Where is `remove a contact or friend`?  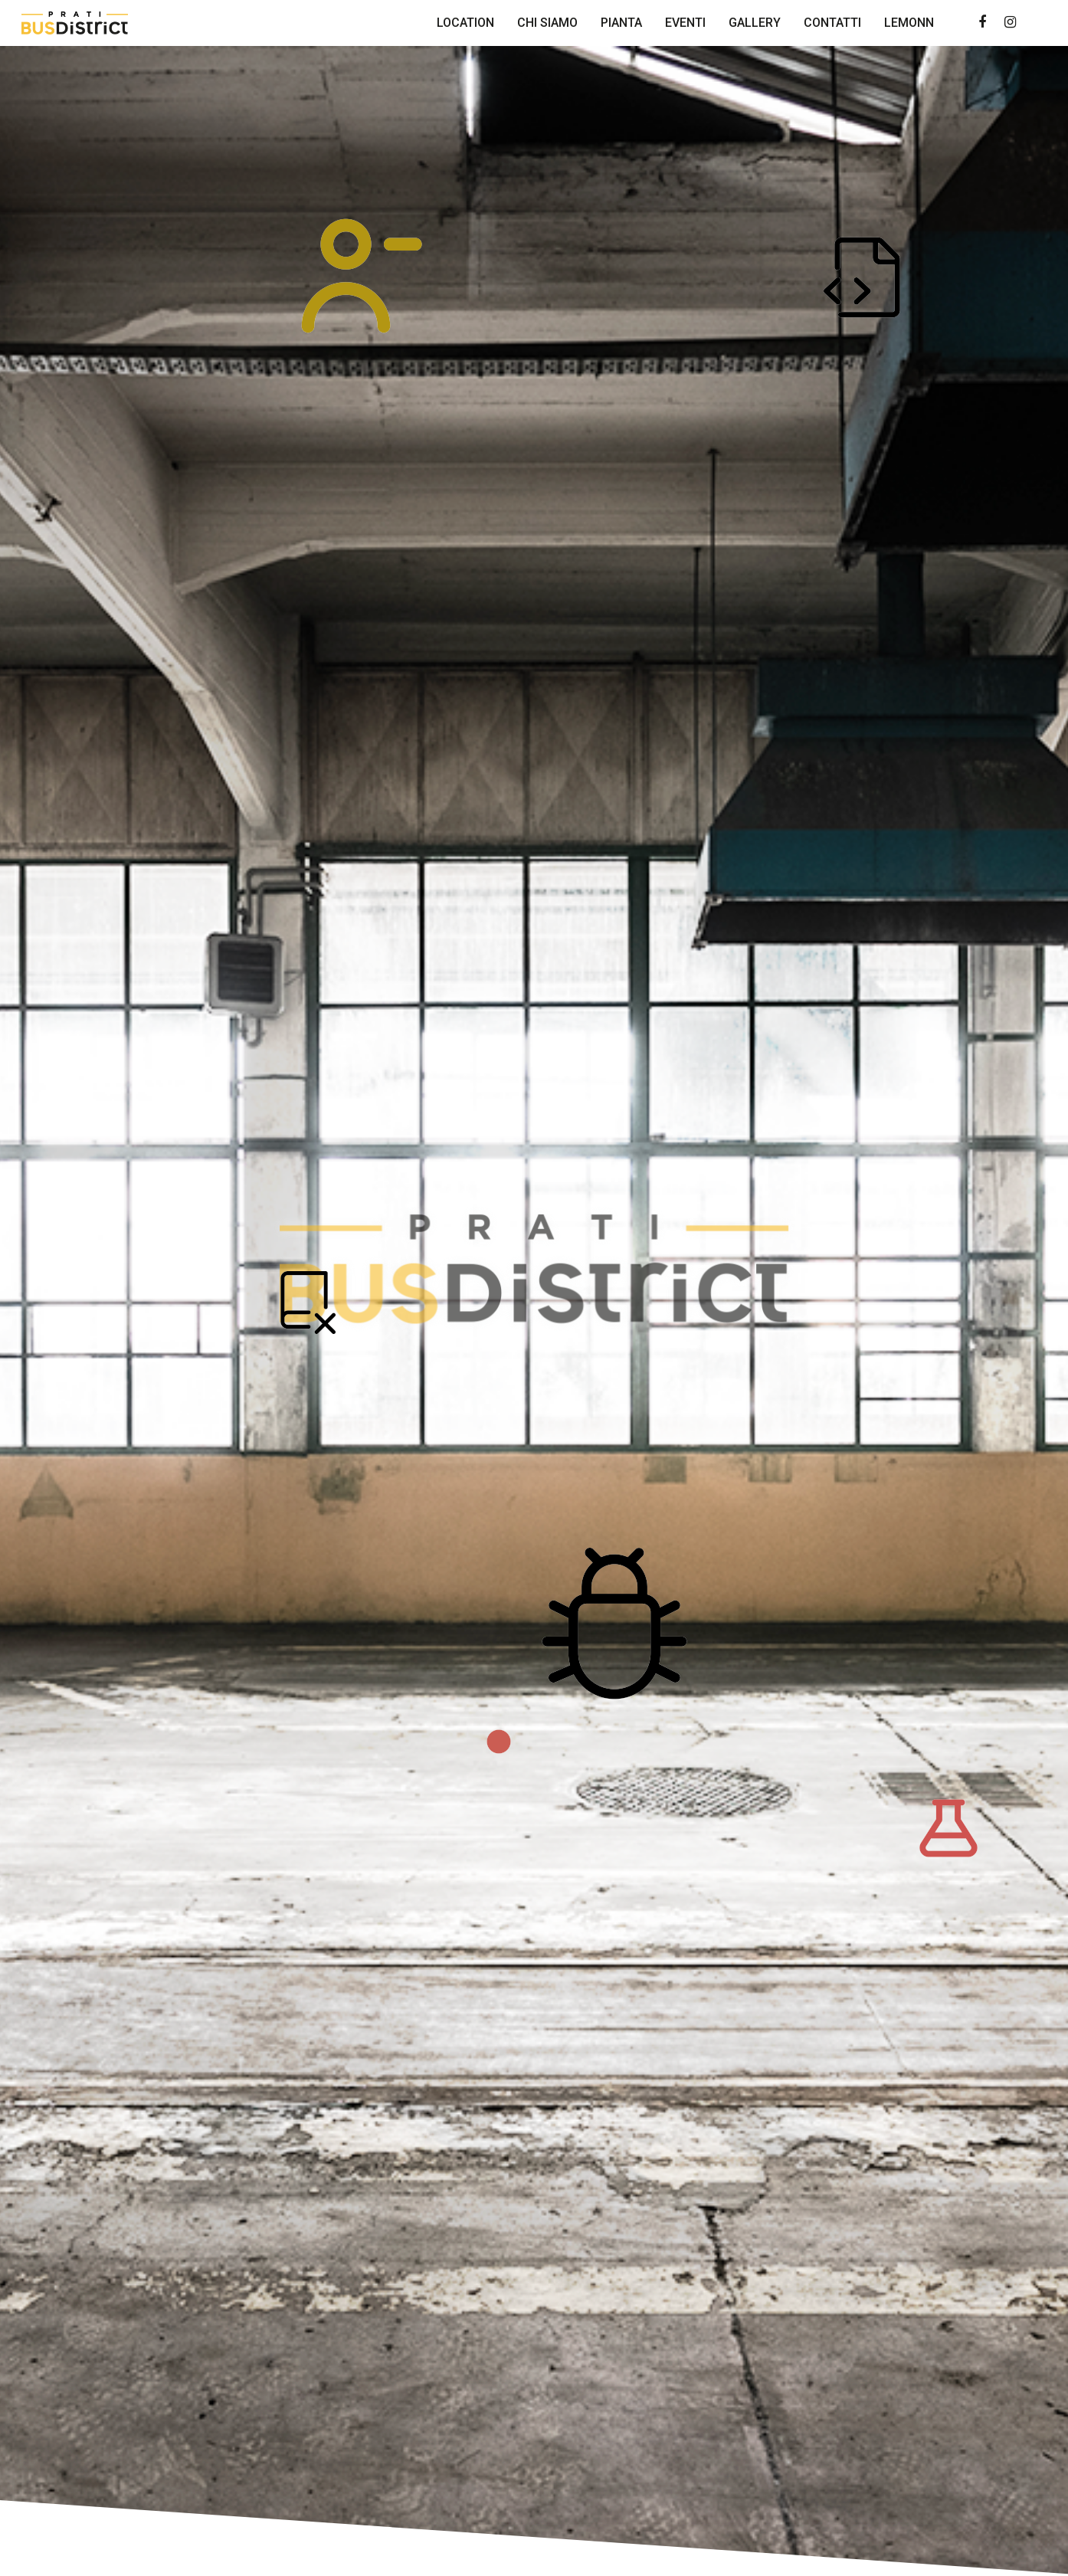
remove a contact or friend is located at coordinates (359, 276).